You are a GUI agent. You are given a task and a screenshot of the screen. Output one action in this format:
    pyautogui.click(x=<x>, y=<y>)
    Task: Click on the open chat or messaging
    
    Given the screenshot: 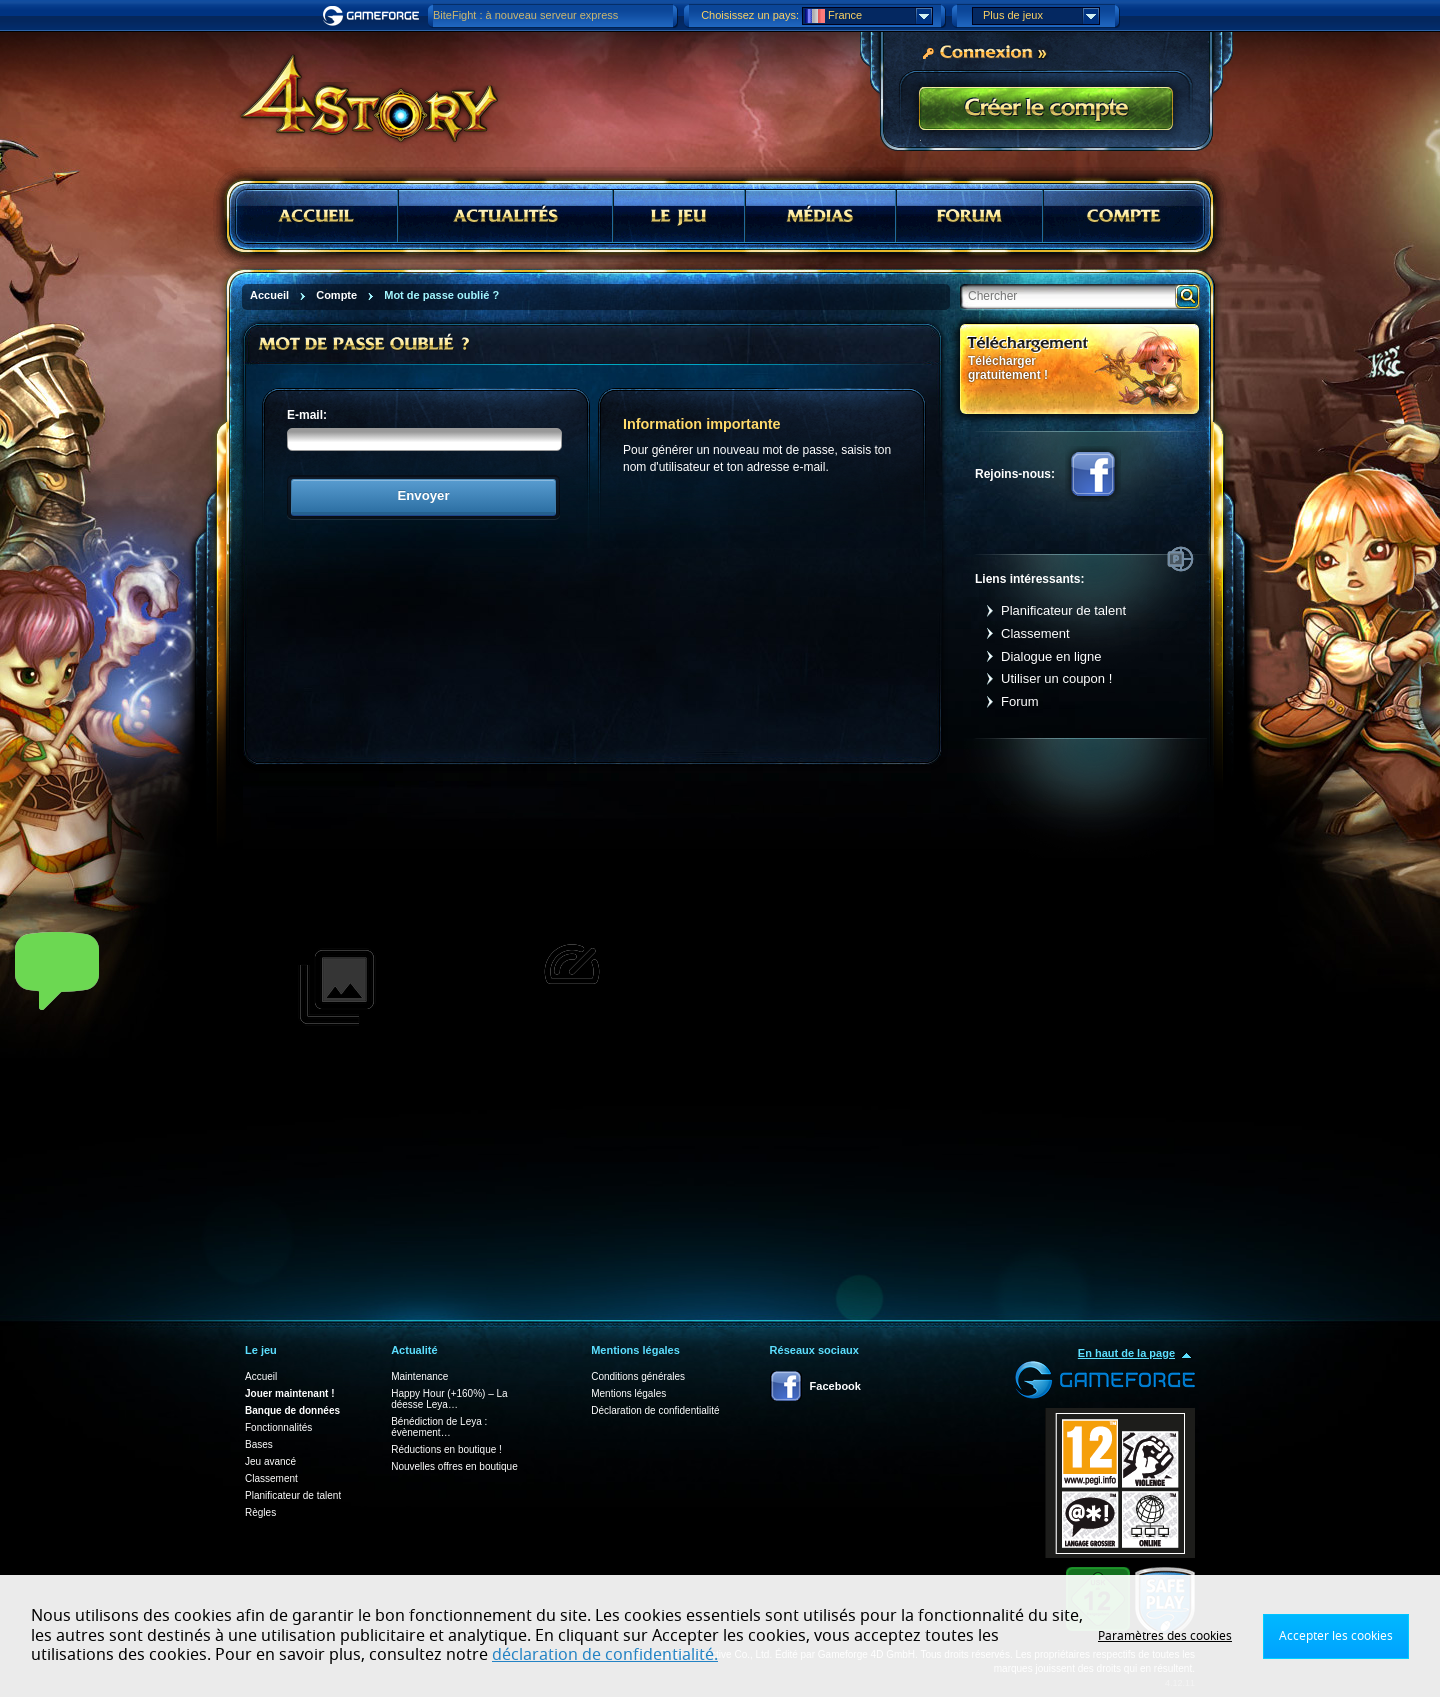 What is the action you would take?
    pyautogui.click(x=57, y=971)
    